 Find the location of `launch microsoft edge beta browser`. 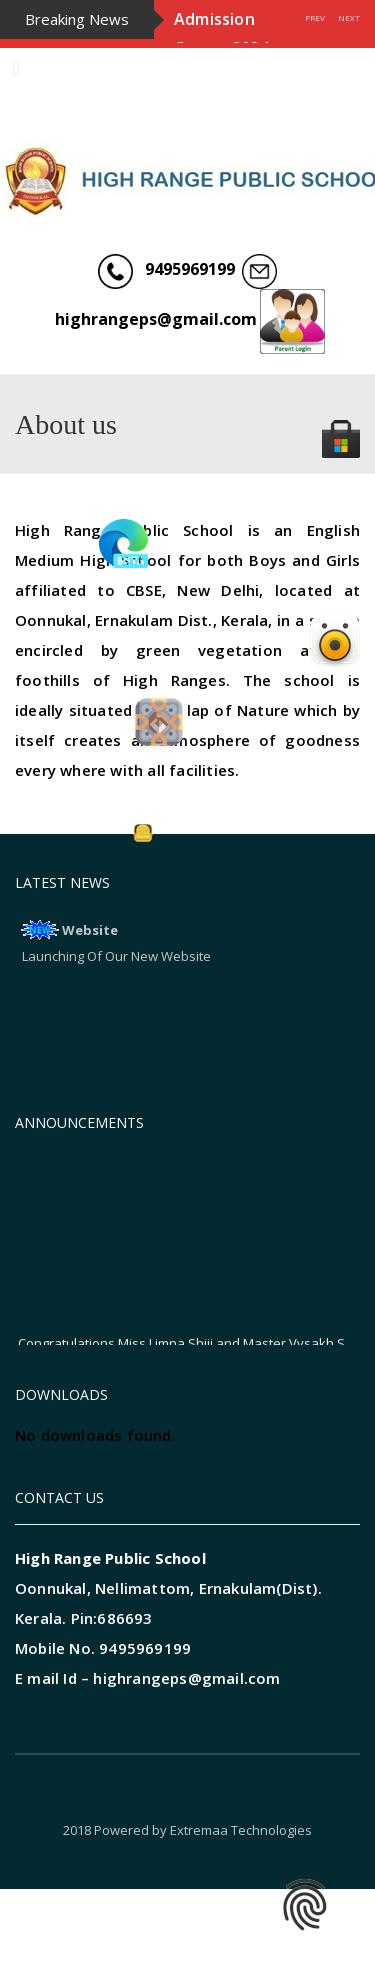

launch microsoft edge beta browser is located at coordinates (123, 543).